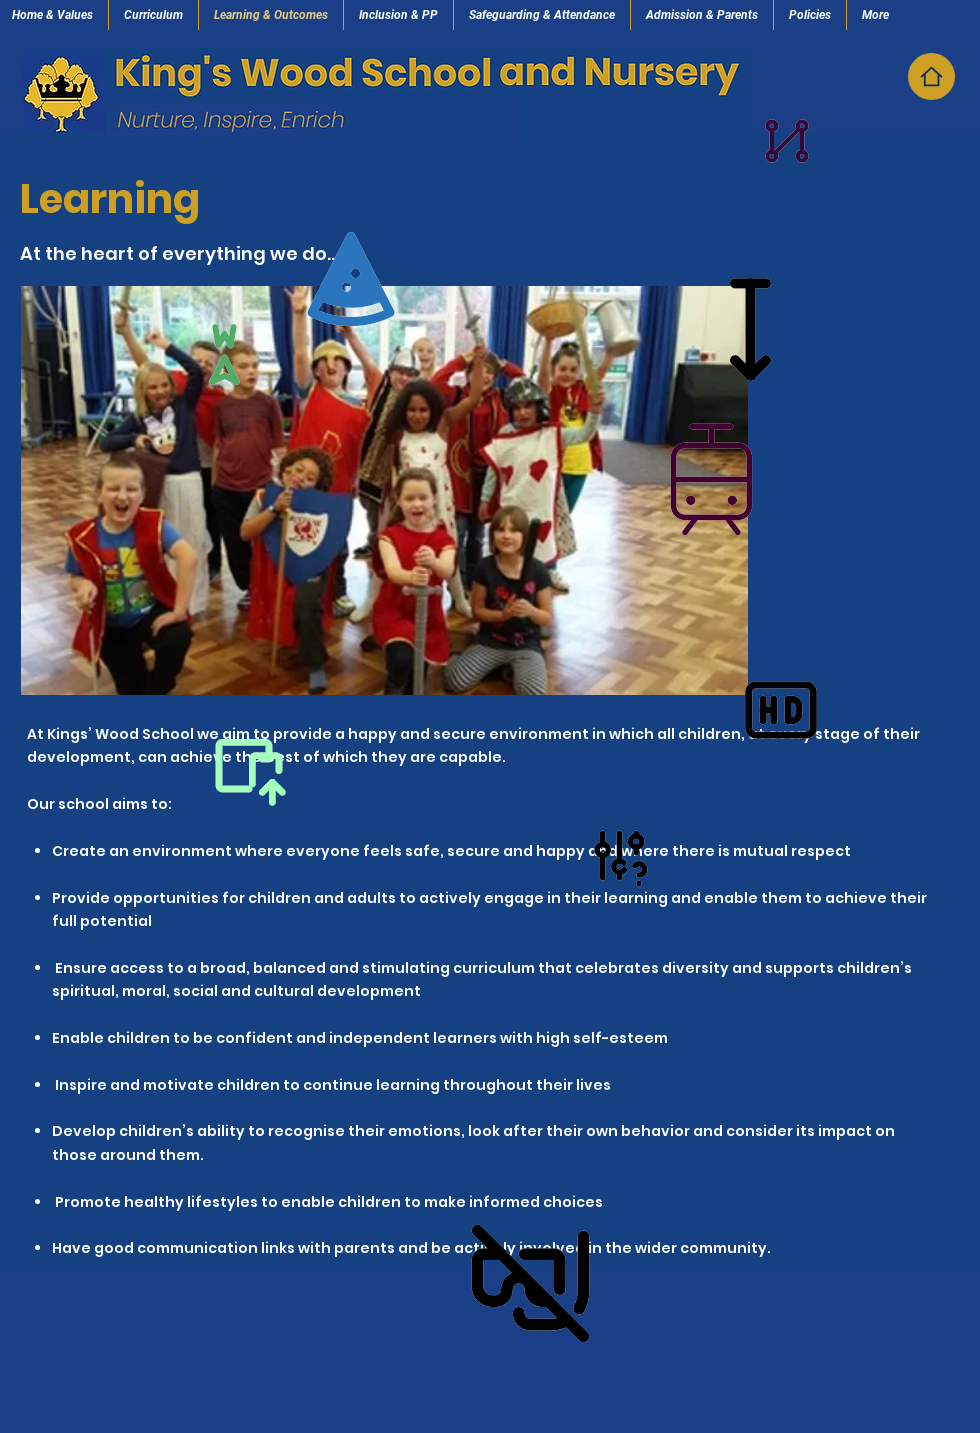  What do you see at coordinates (351, 278) in the screenshot?
I see `order pizza or food delivery` at bounding box center [351, 278].